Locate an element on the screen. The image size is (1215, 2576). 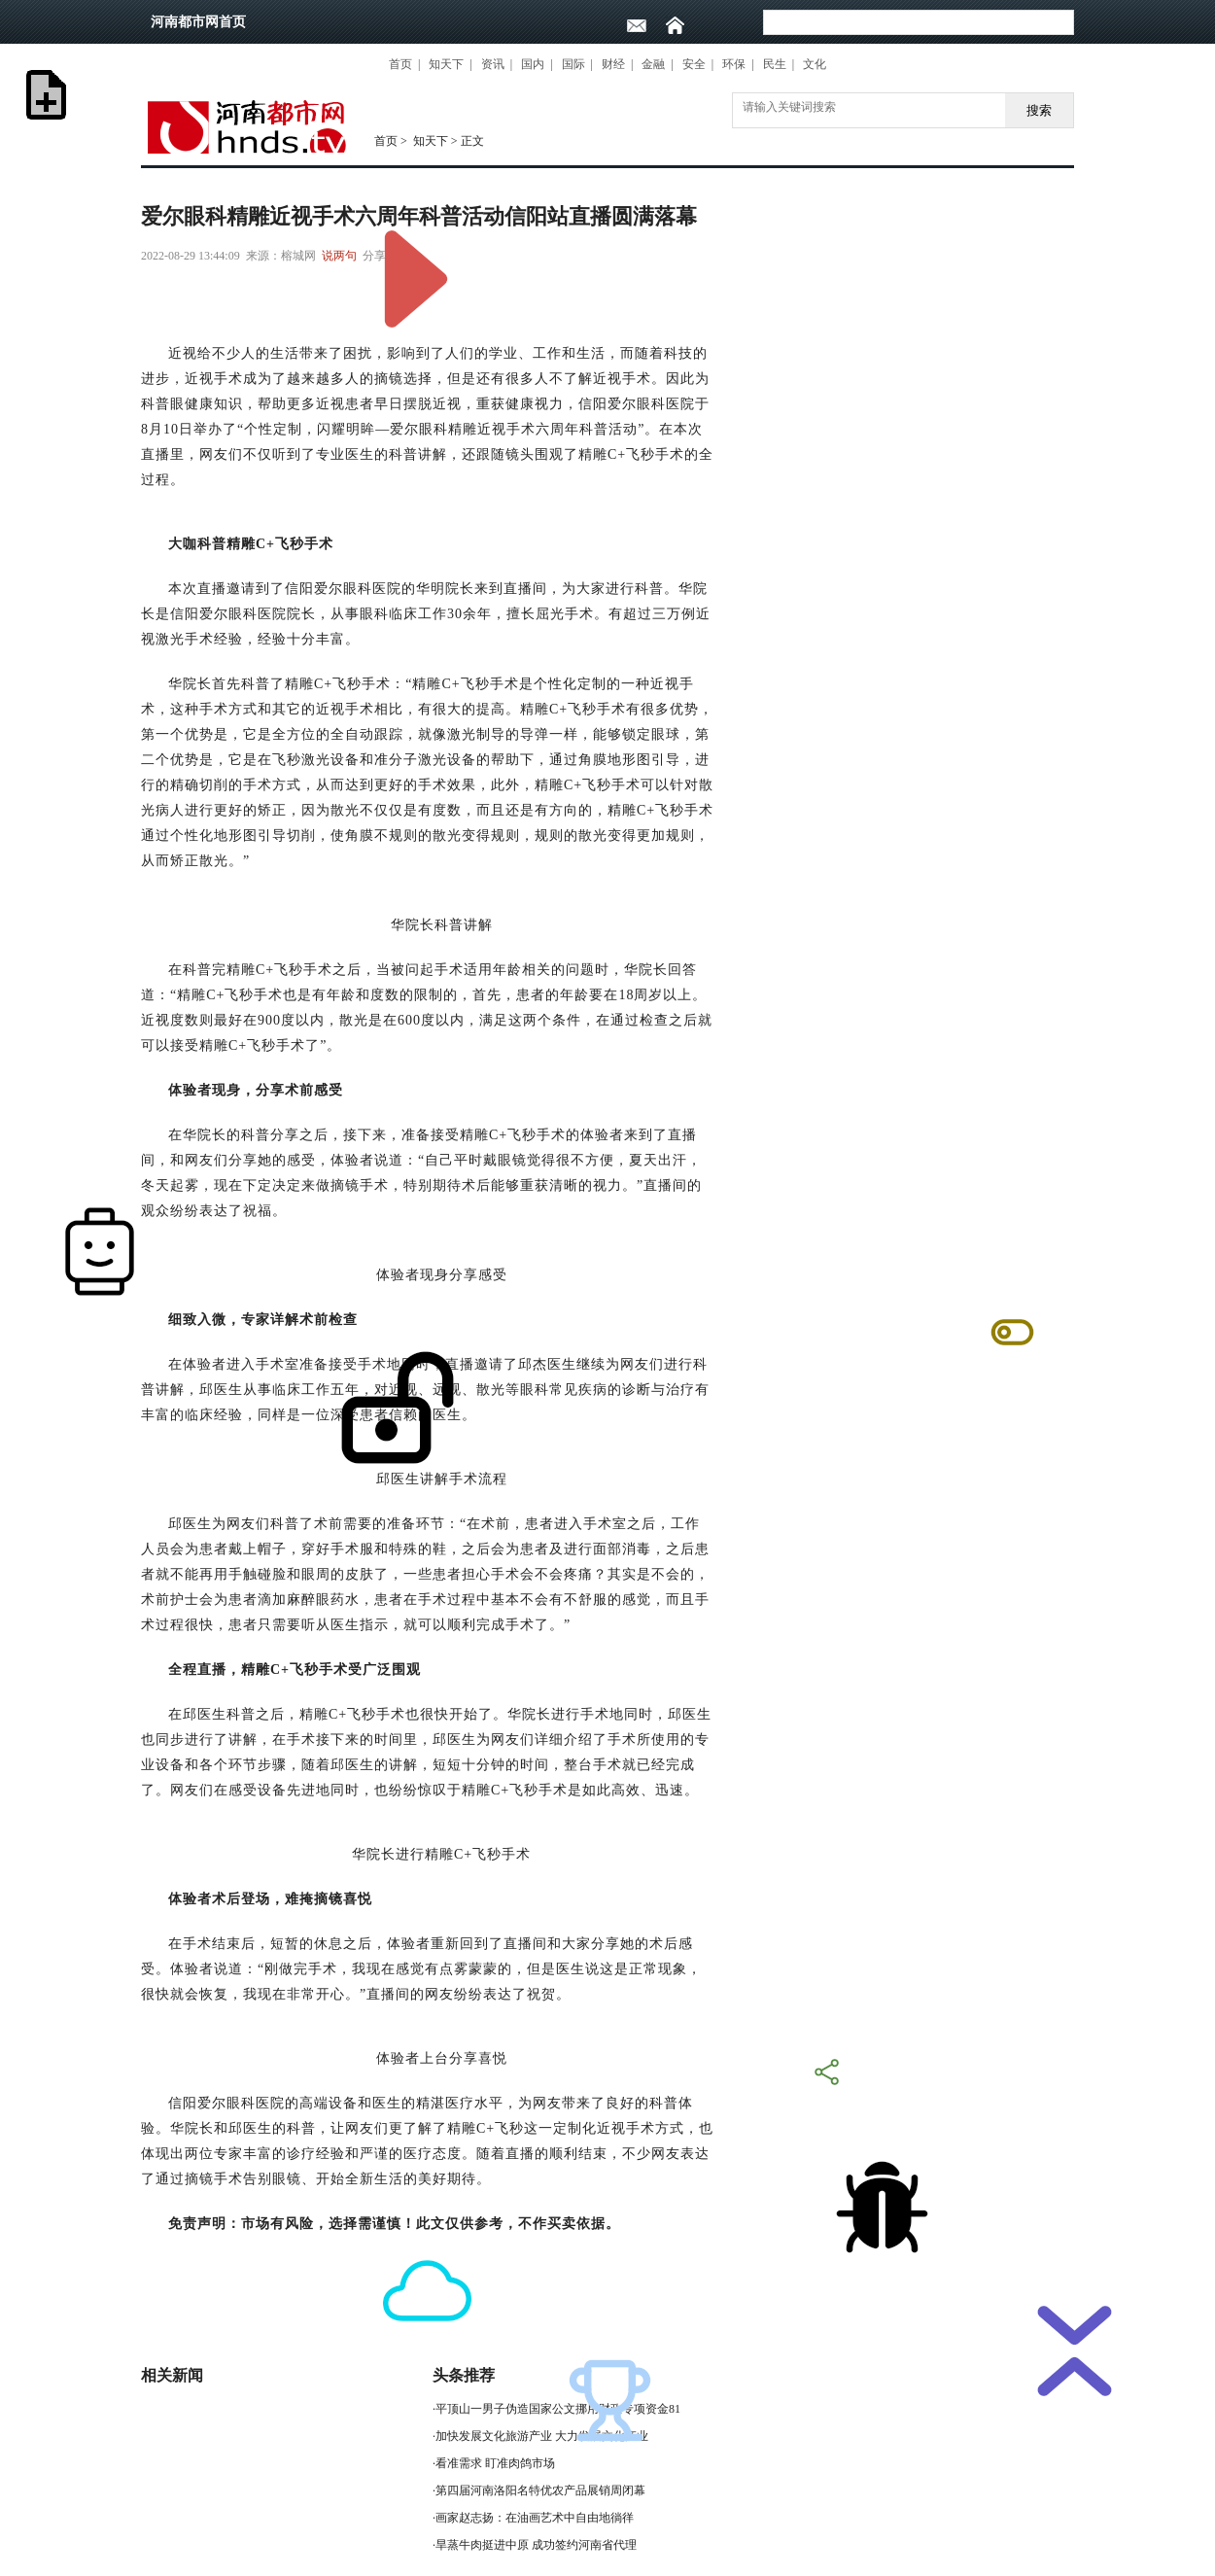
indicates cloudy weather conditions is located at coordinates (427, 2290).